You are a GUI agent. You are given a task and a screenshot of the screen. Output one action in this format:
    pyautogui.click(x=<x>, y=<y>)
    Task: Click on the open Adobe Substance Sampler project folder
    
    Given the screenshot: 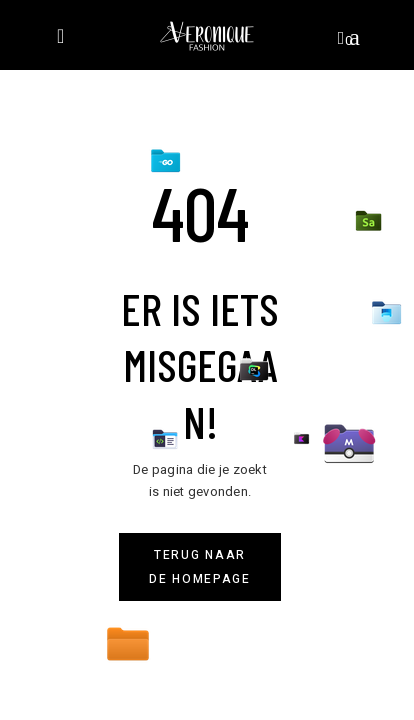 What is the action you would take?
    pyautogui.click(x=368, y=221)
    